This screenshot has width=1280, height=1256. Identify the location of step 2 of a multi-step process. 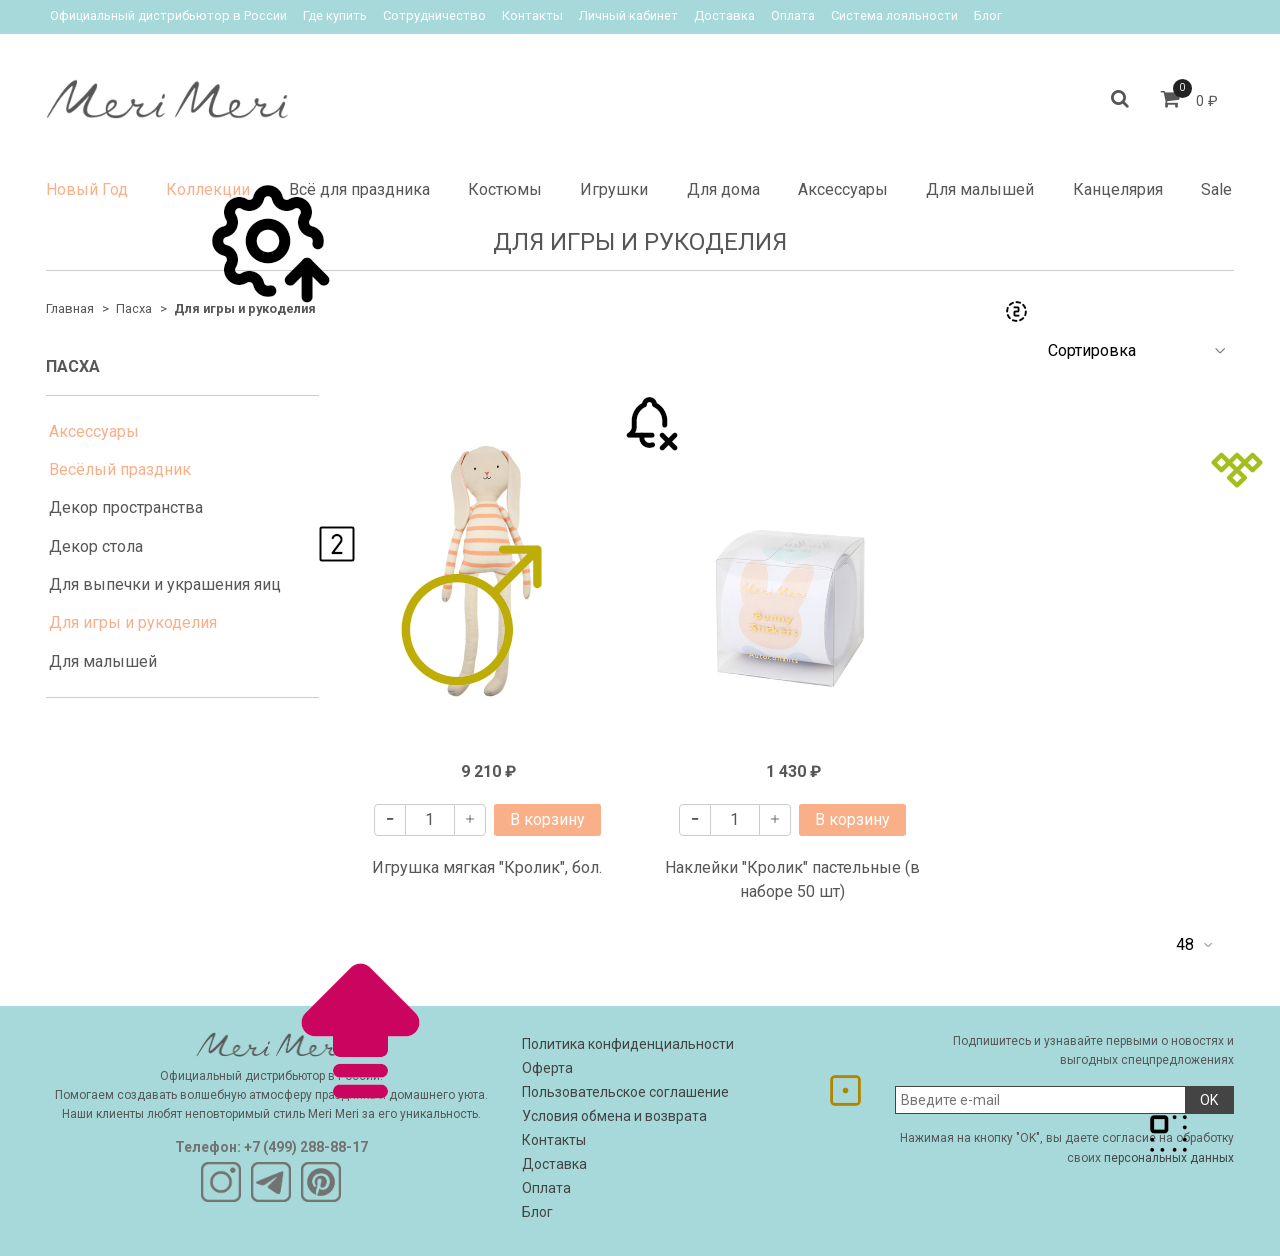
(1016, 311).